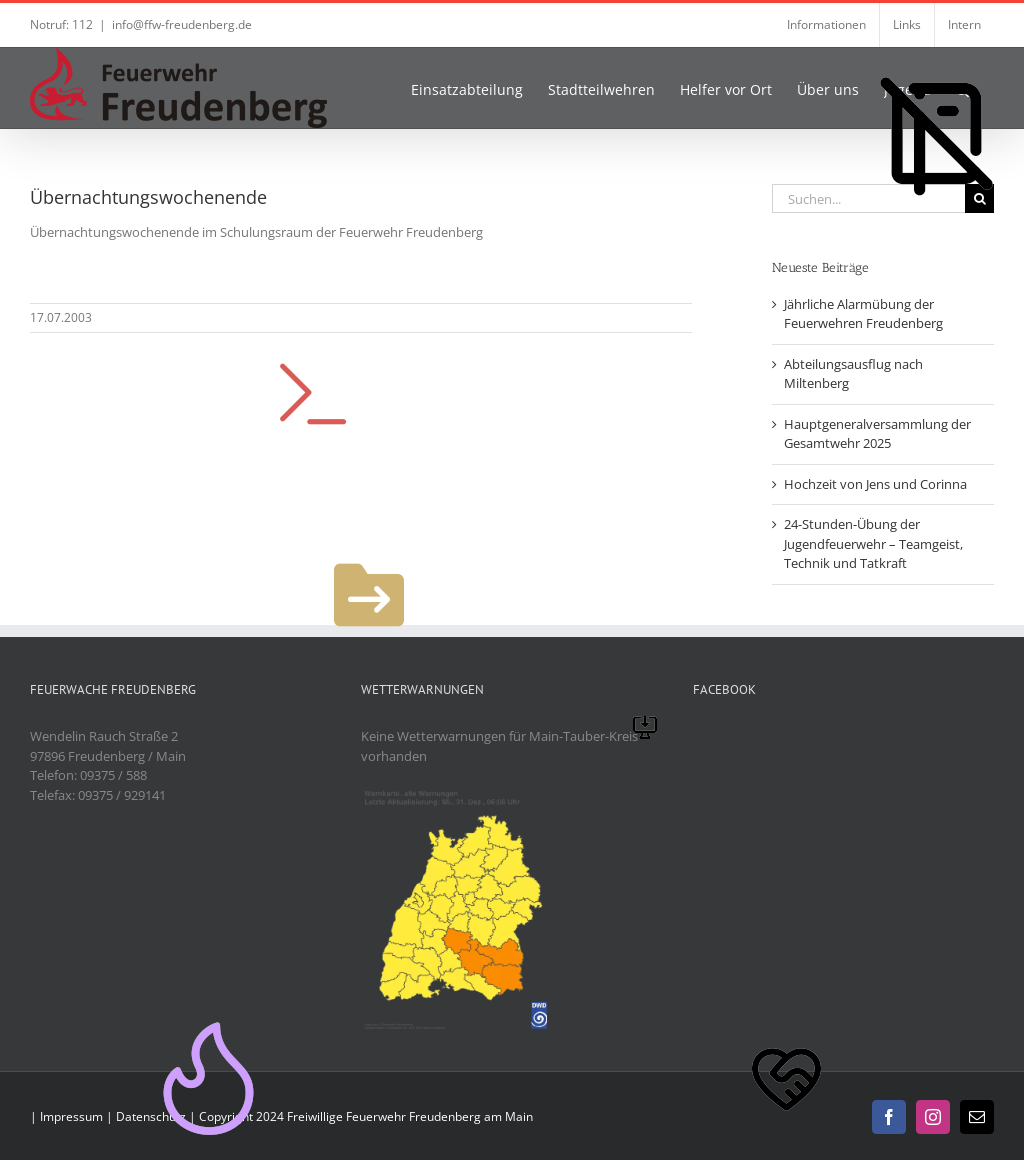 This screenshot has height=1160, width=1024. What do you see at coordinates (369, 595) in the screenshot?
I see `access a linked submodule or external repository` at bounding box center [369, 595].